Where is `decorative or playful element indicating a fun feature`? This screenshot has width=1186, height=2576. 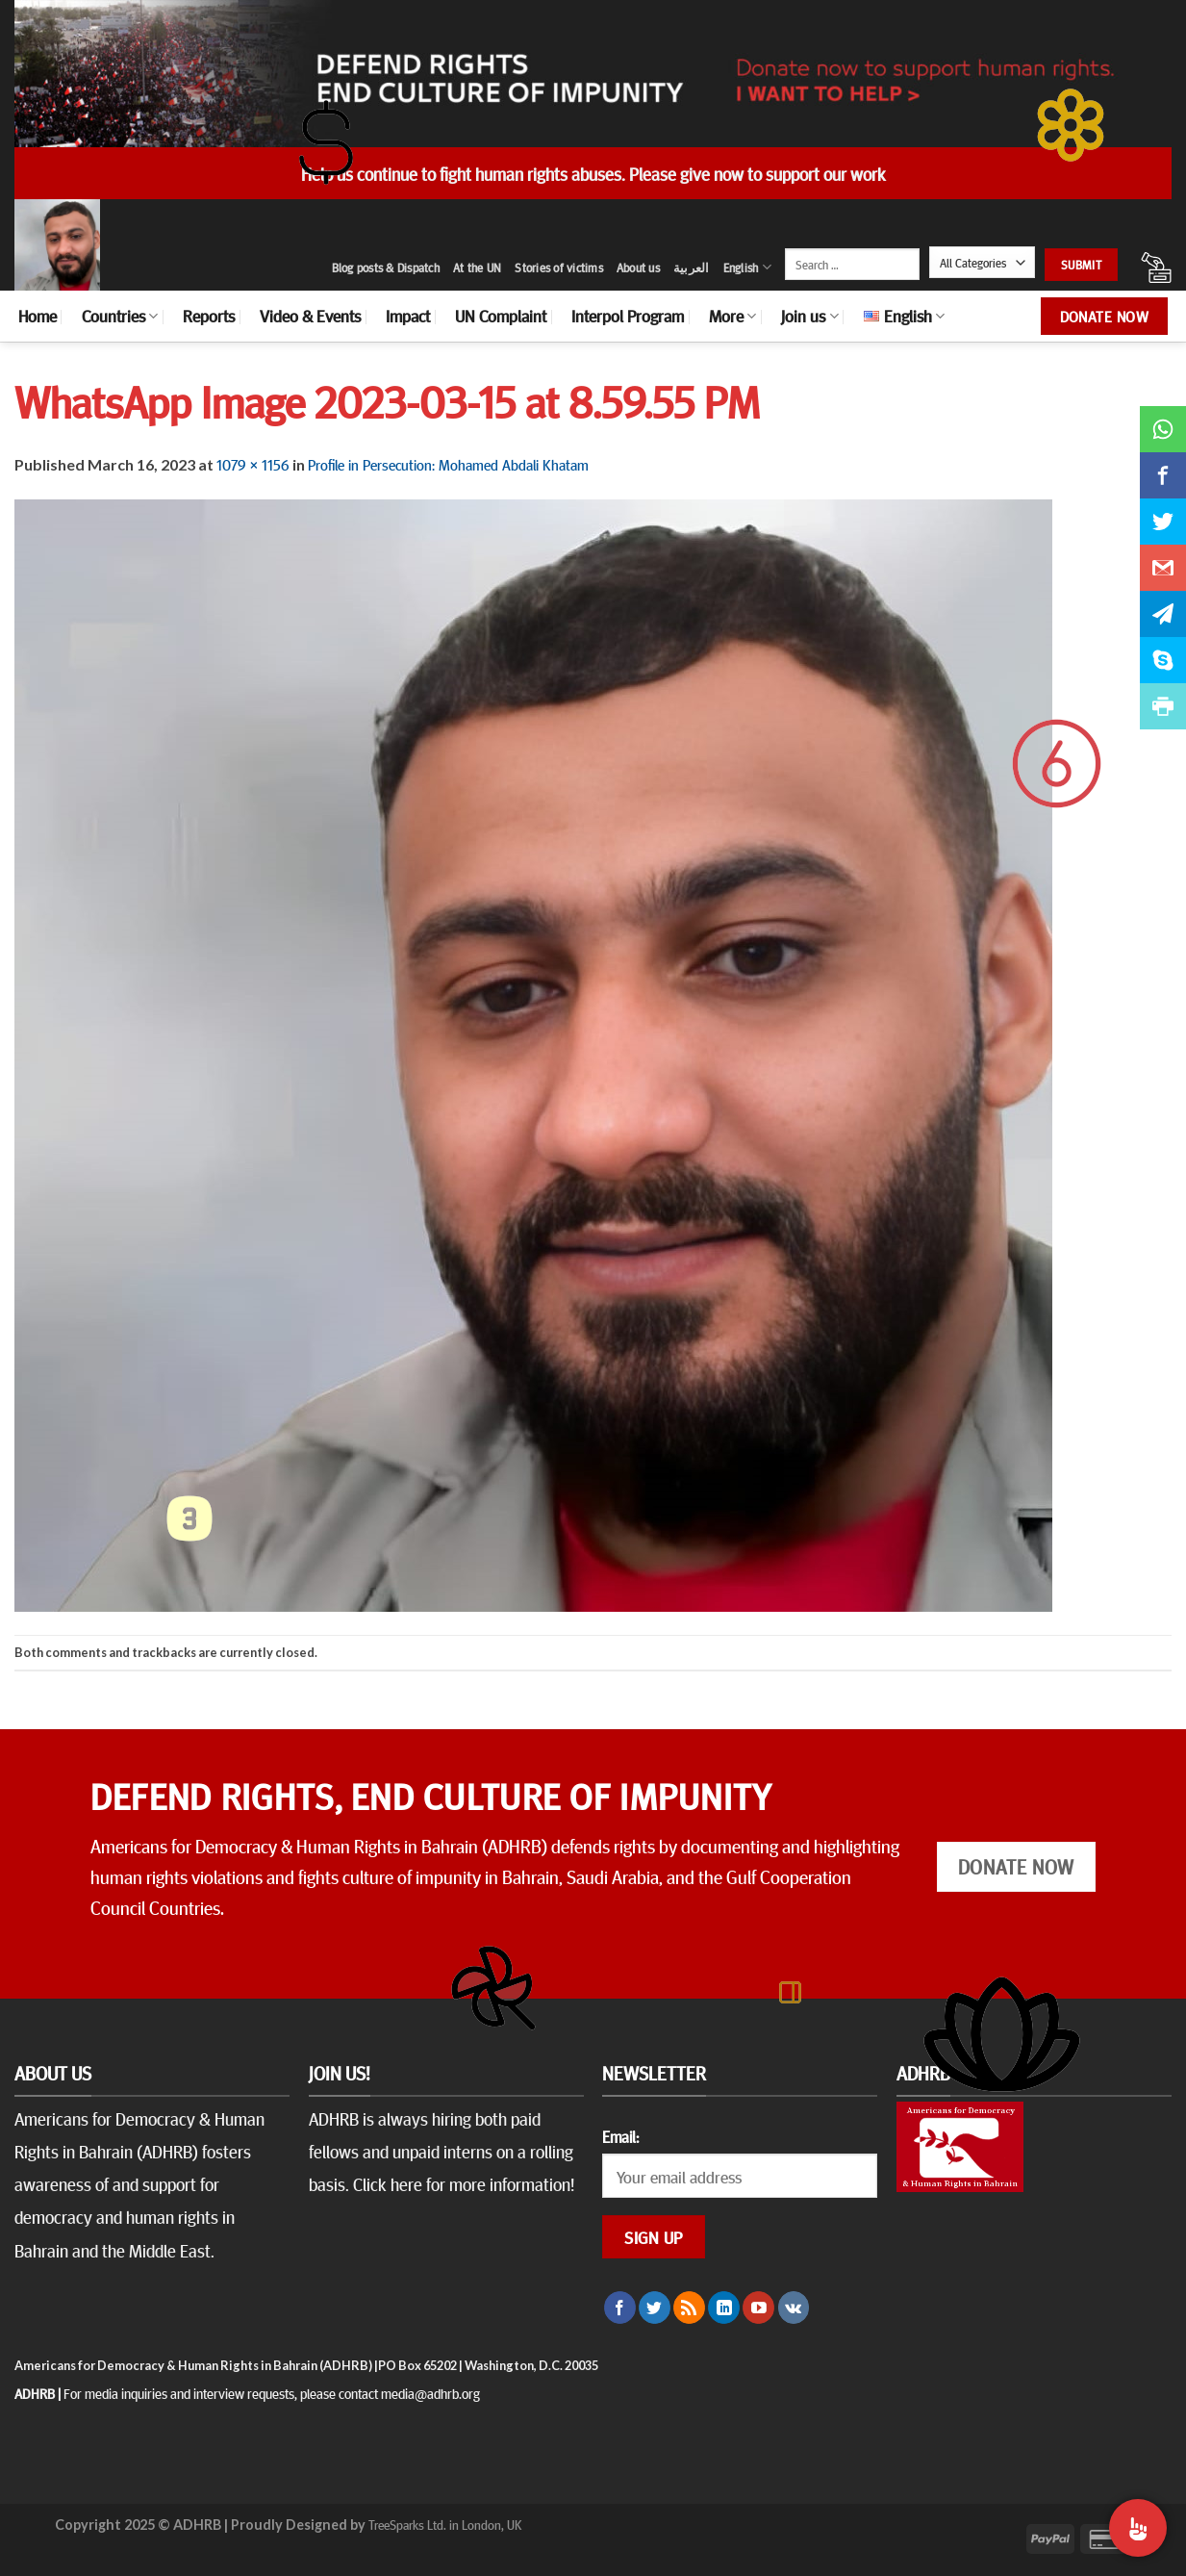 decorative or playful element indicating a fun feature is located at coordinates (494, 1989).